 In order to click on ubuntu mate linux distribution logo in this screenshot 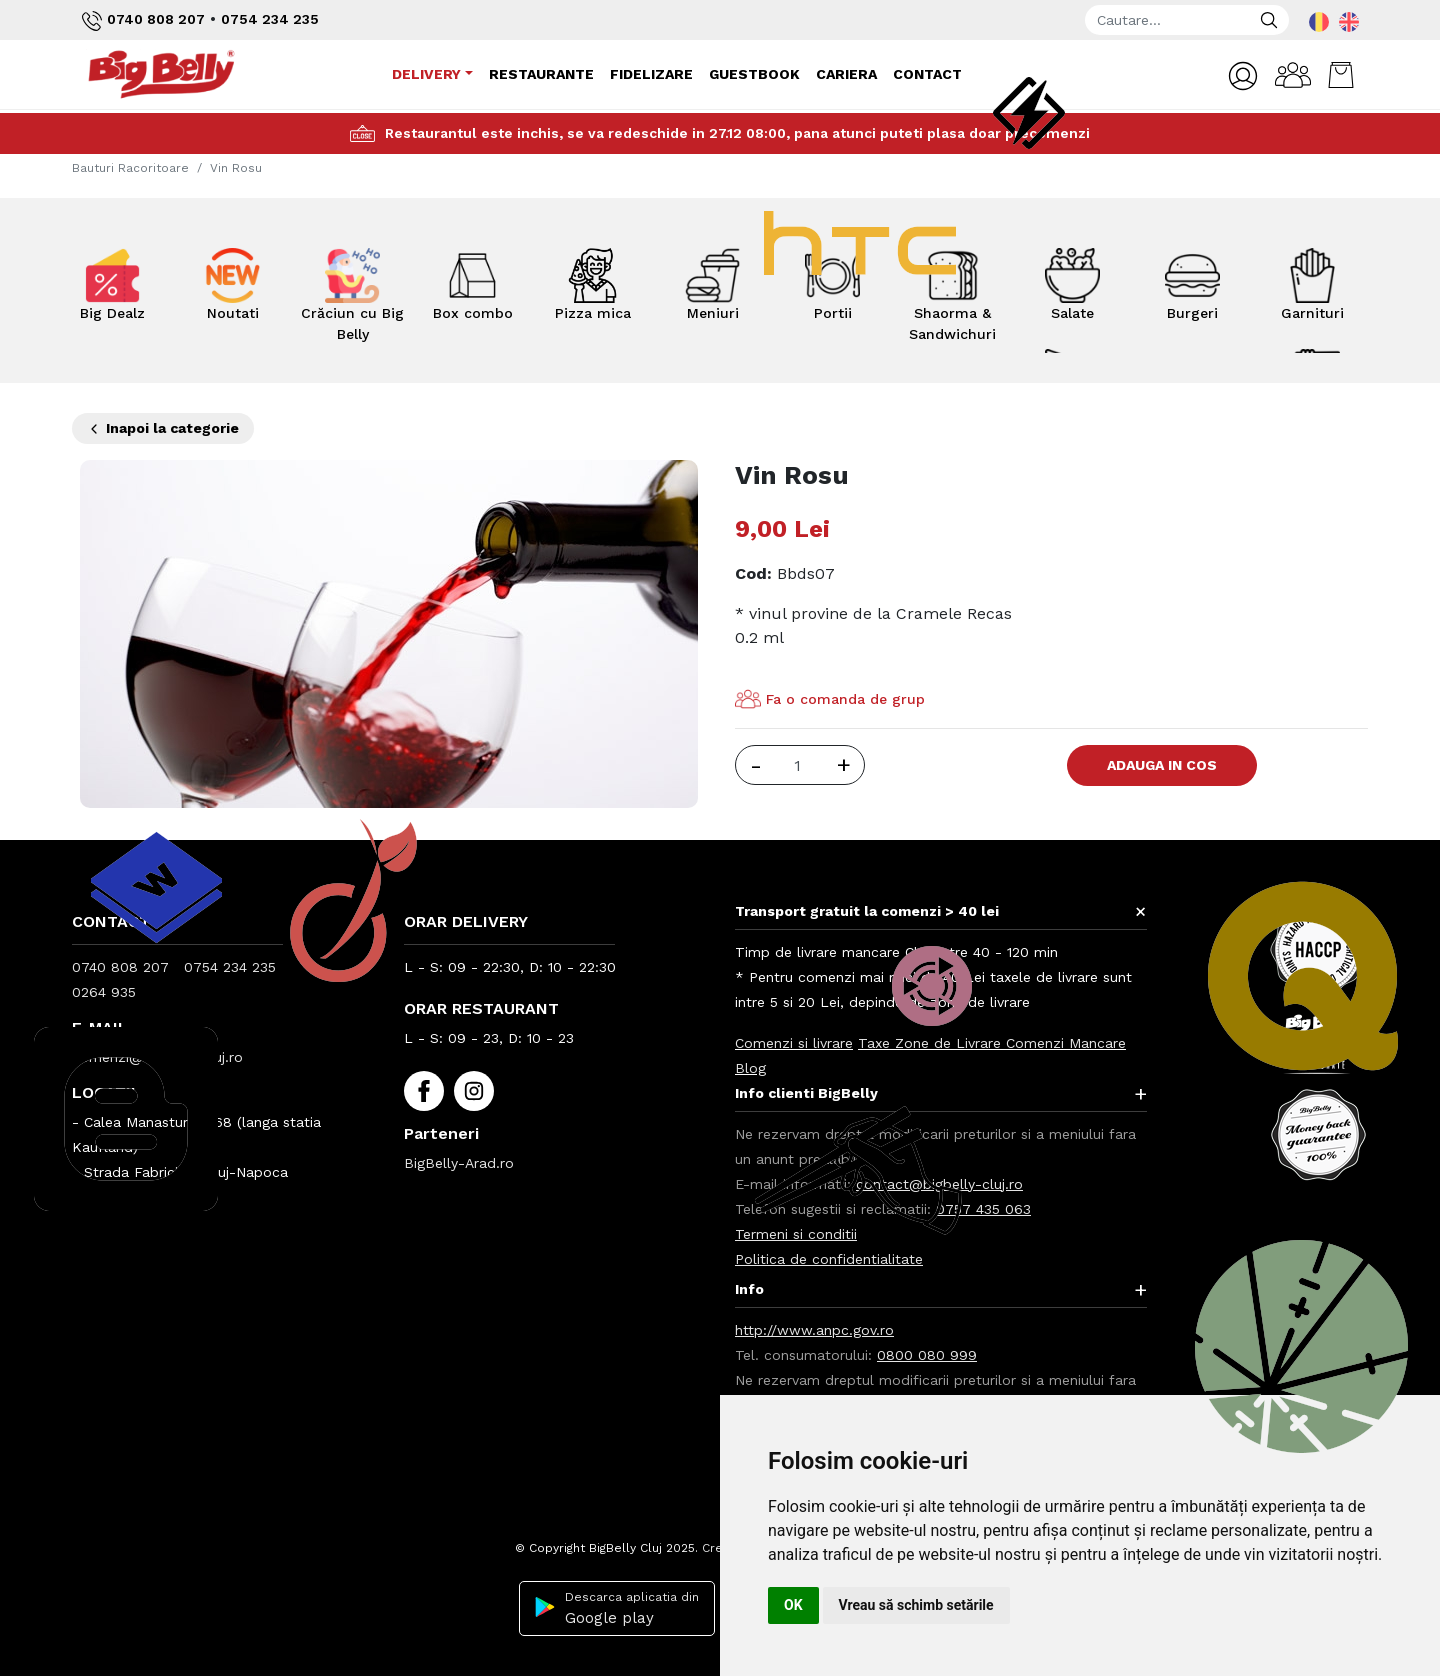, I will do `click(932, 986)`.